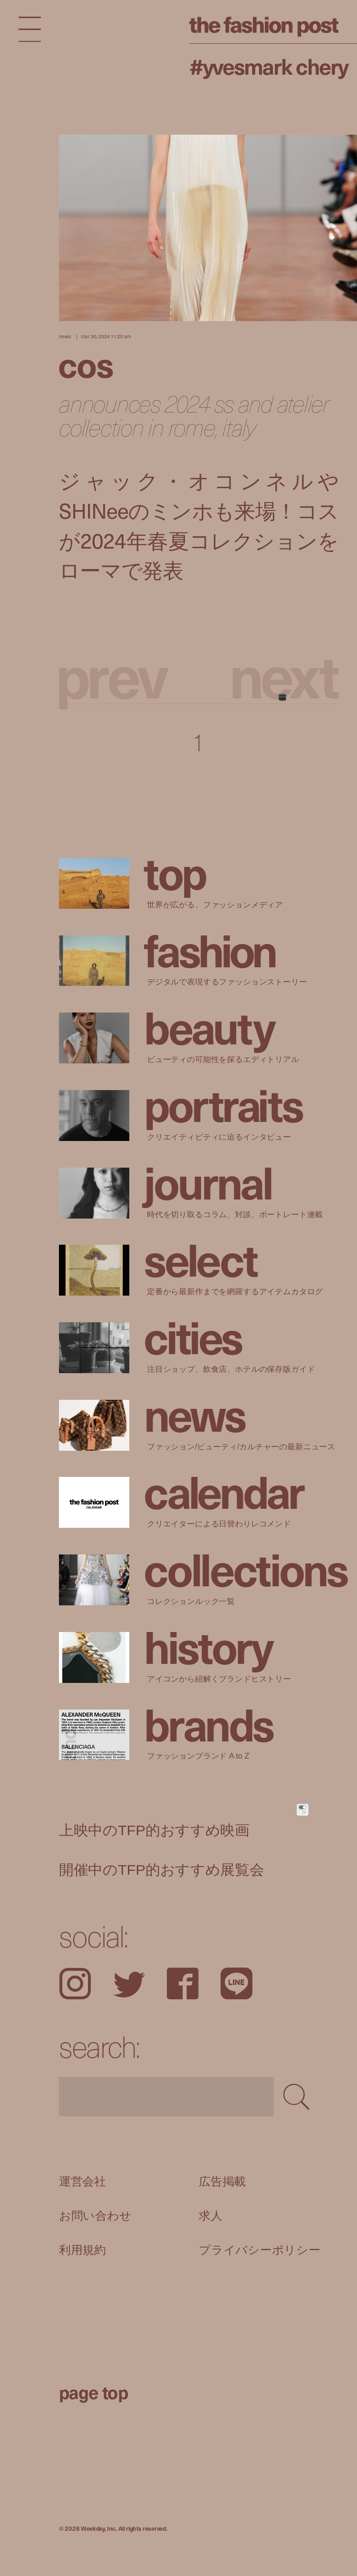 This screenshot has height=2576, width=357. Describe the element at coordinates (302, 1809) in the screenshot. I see `open unity tweak tool settings` at that location.